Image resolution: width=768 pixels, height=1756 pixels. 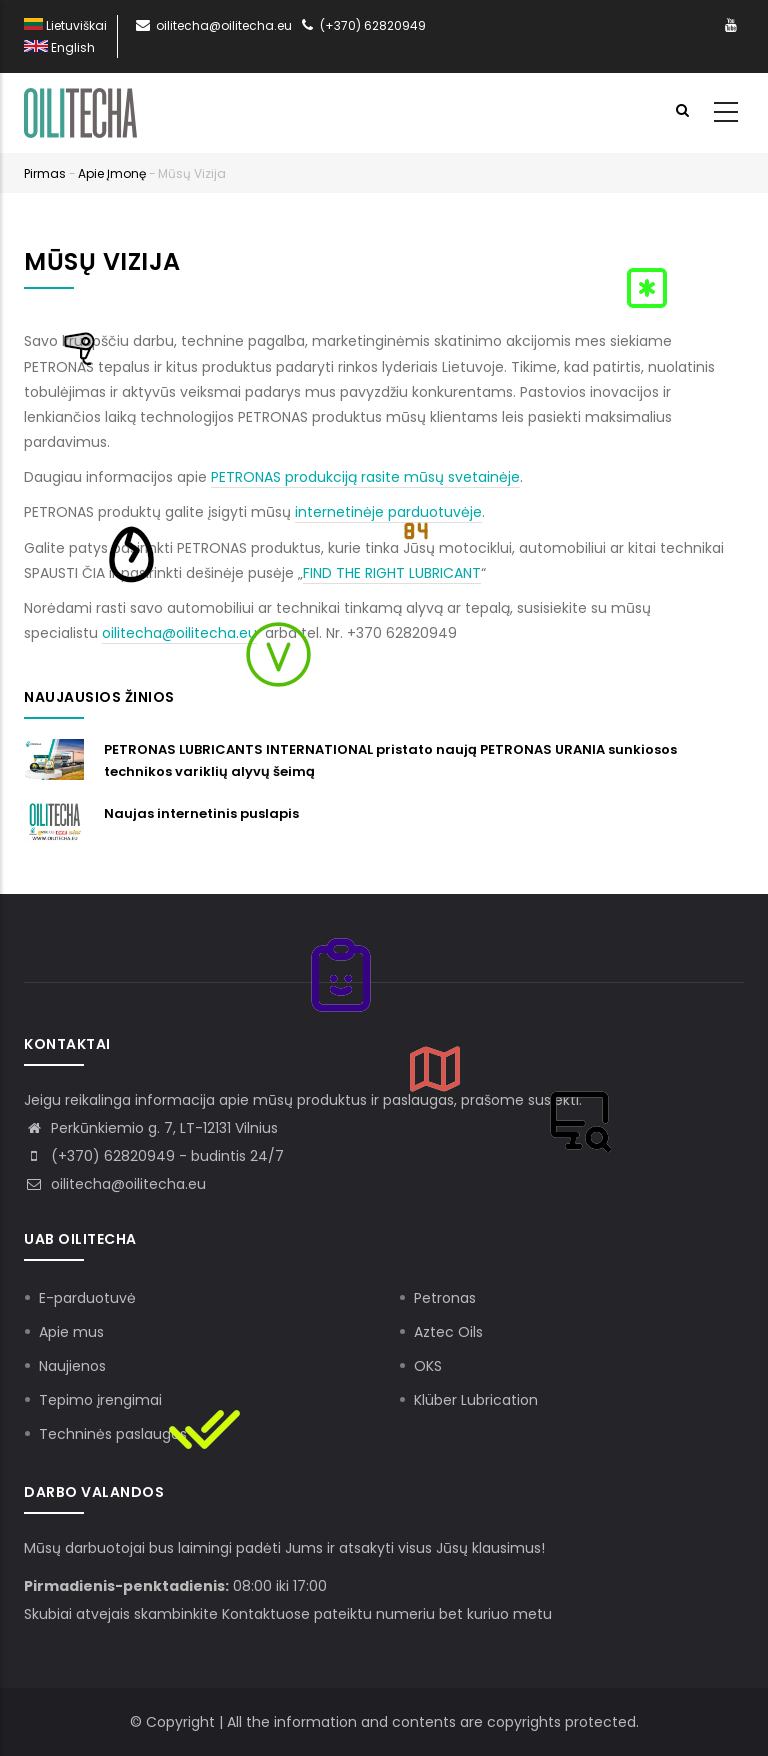 What do you see at coordinates (204, 1429) in the screenshot?
I see `indicates all items have been completed or verified` at bounding box center [204, 1429].